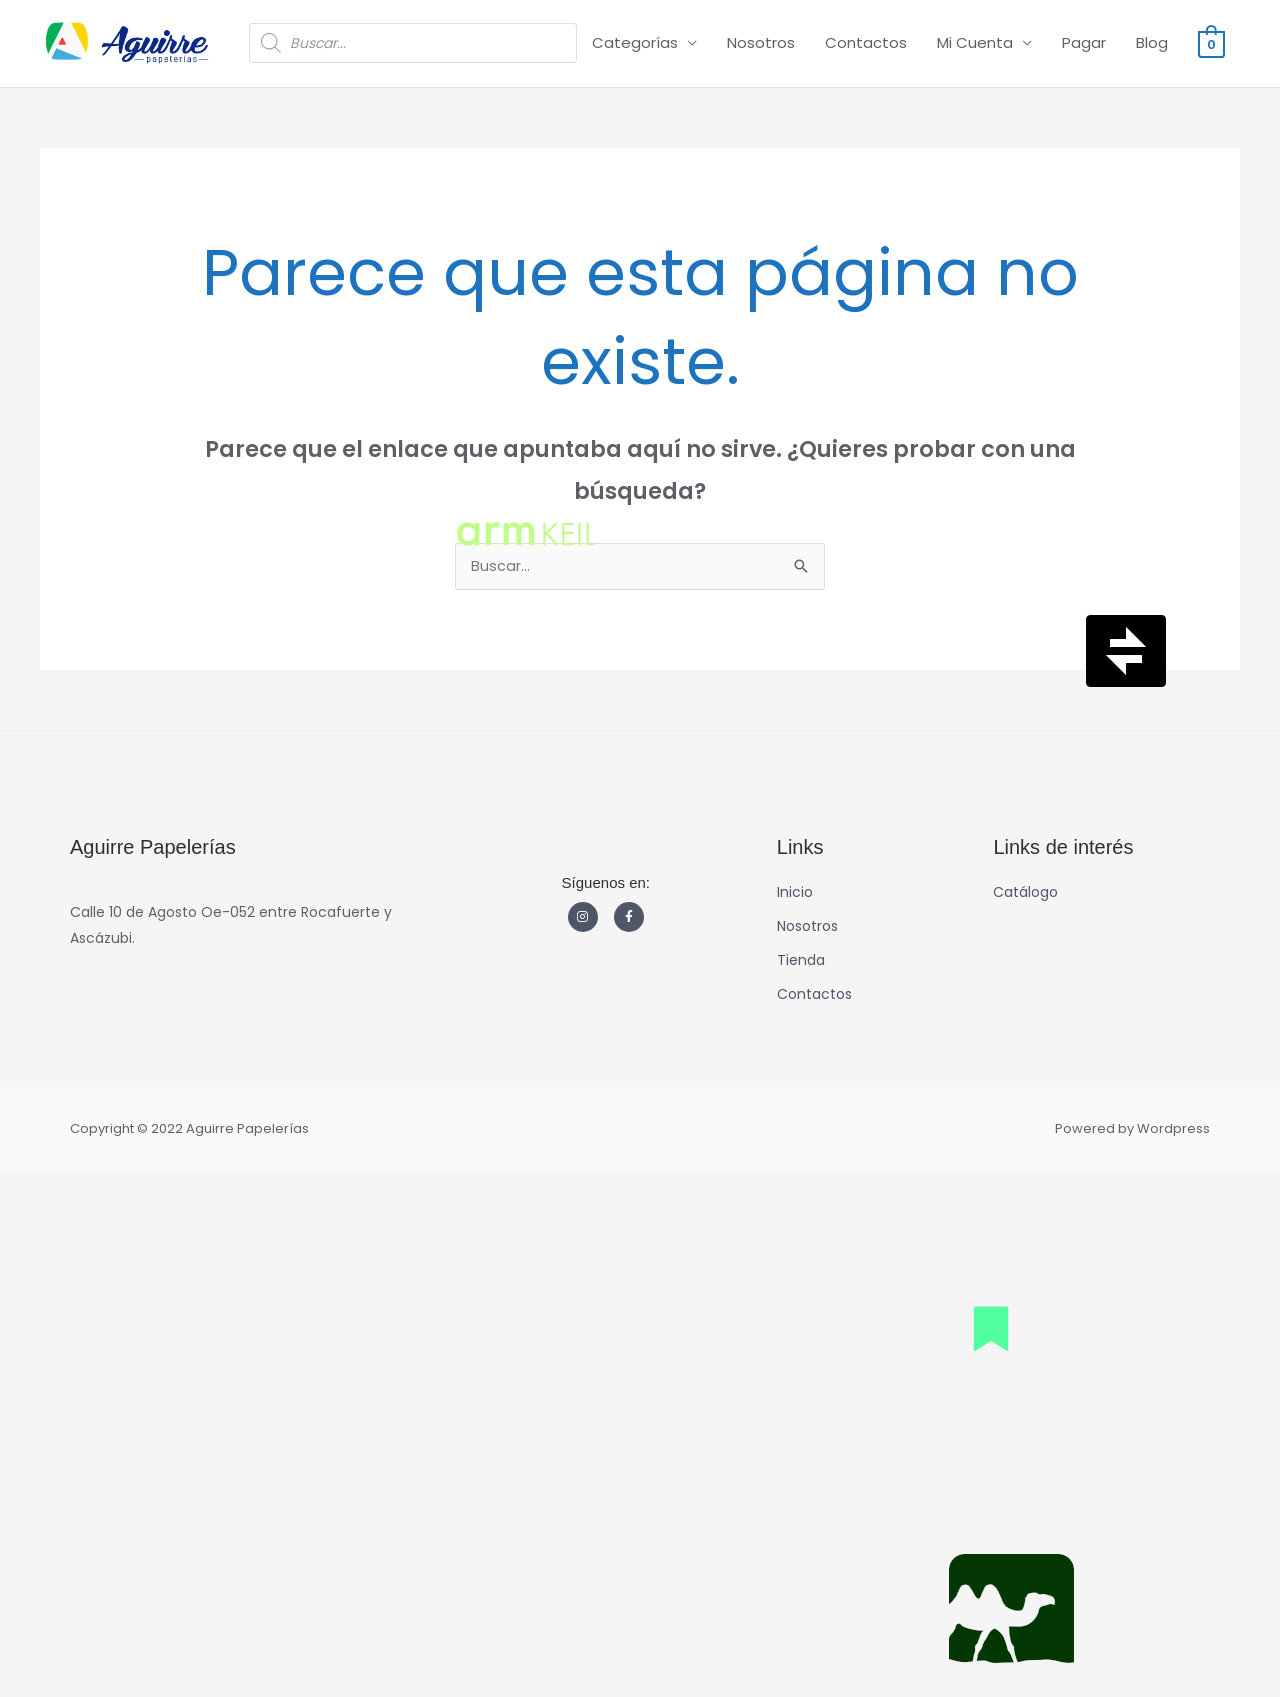  What do you see at coordinates (991, 1328) in the screenshot?
I see `save this item to your bookmarks` at bounding box center [991, 1328].